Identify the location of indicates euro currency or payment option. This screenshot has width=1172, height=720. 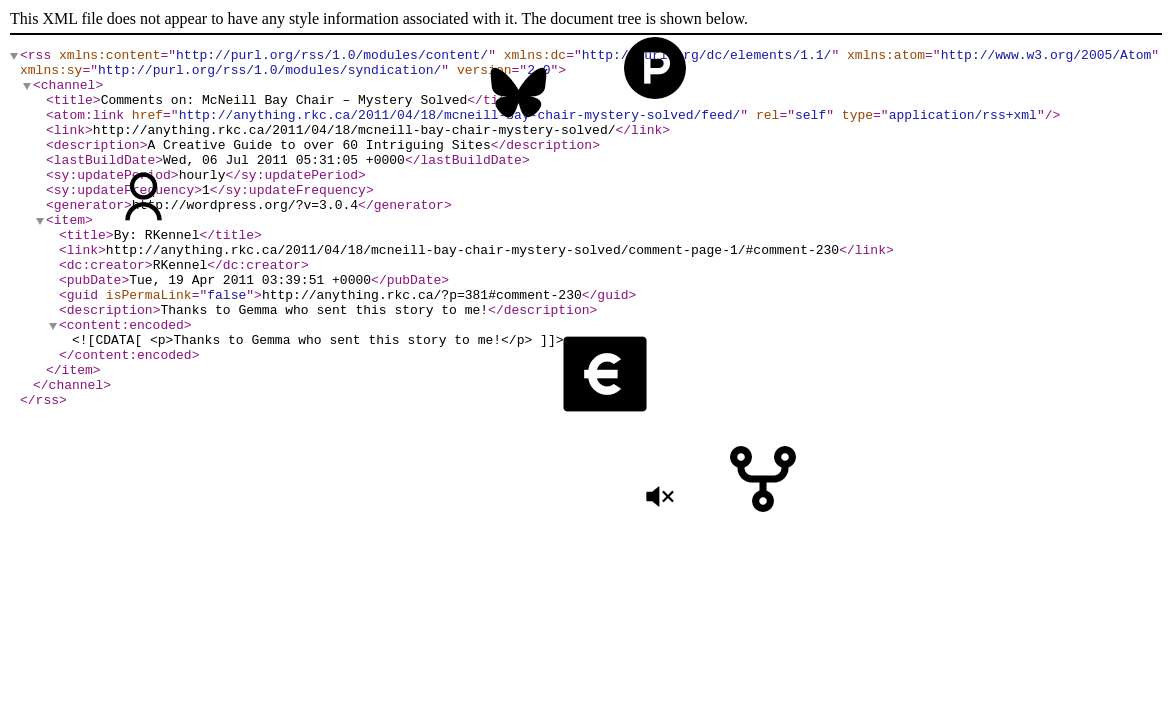
(605, 374).